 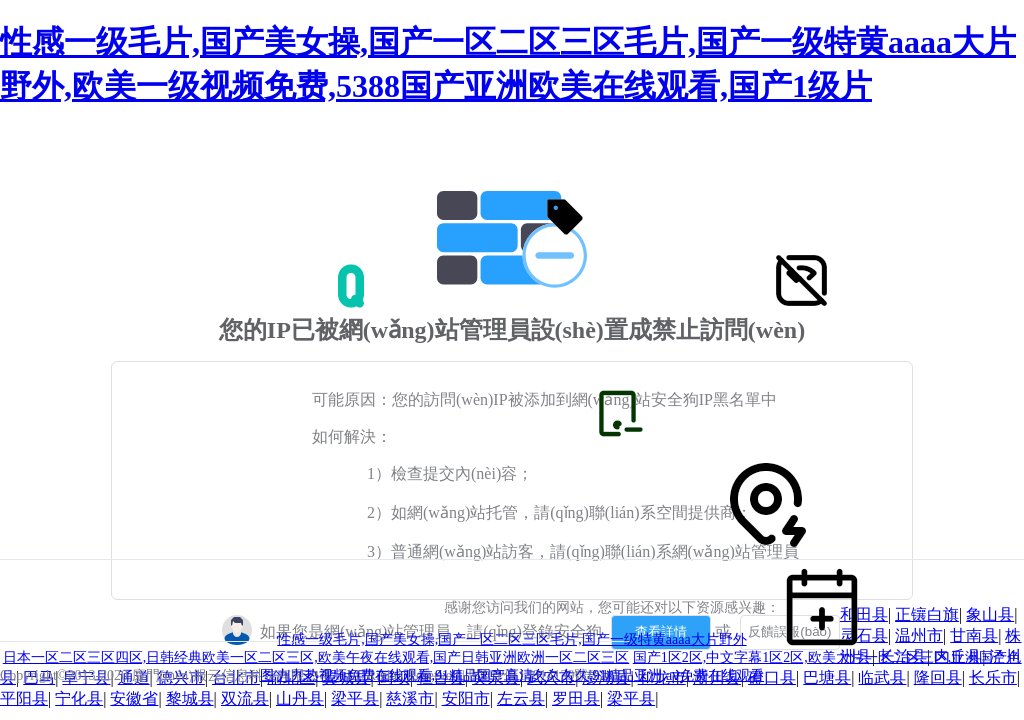 What do you see at coordinates (801, 280) in the screenshot?
I see `indicates scaling or resizing is disabled` at bounding box center [801, 280].